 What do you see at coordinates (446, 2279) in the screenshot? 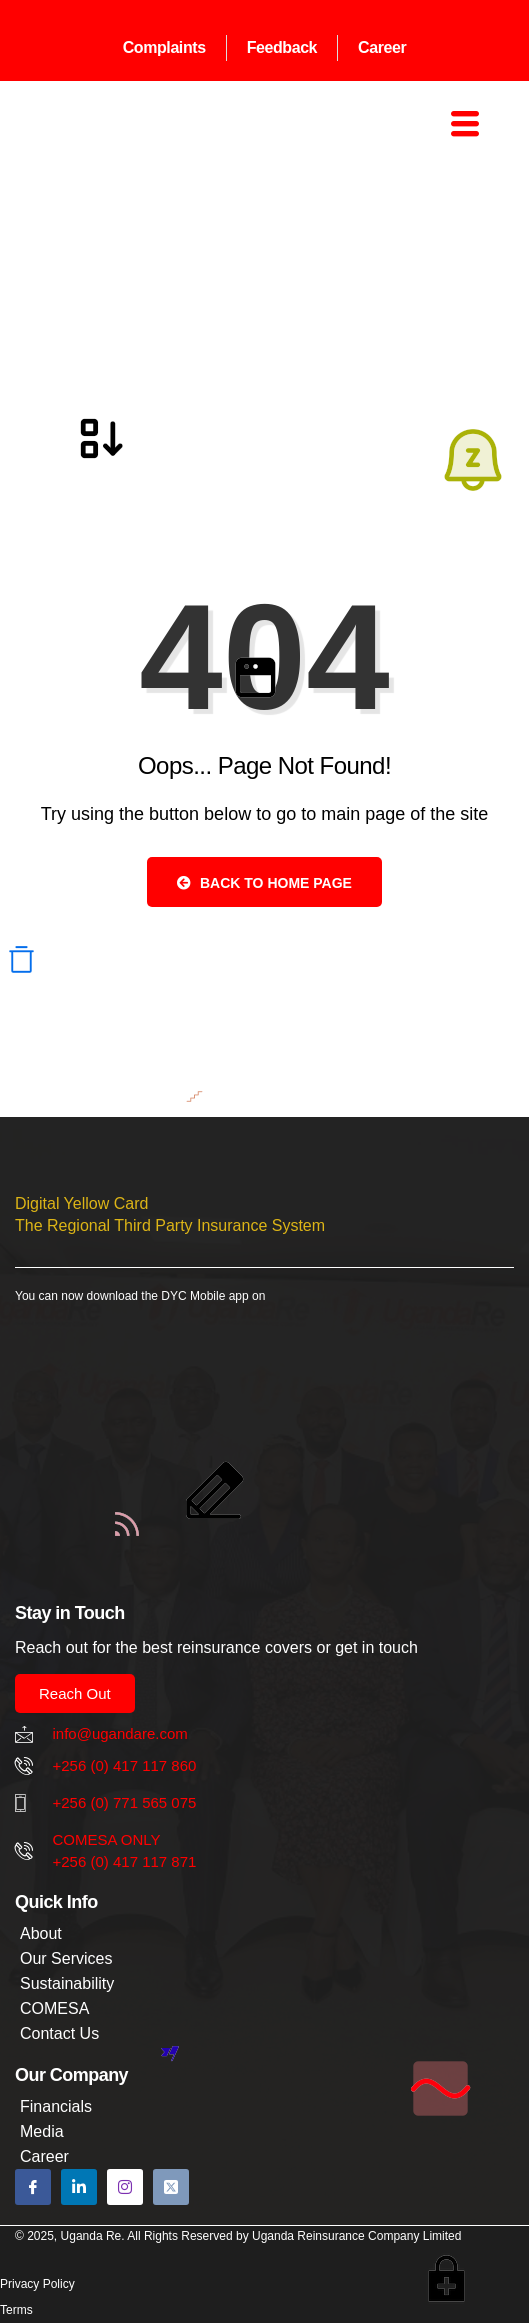
I see `indicates enhanced or additional security protection` at bounding box center [446, 2279].